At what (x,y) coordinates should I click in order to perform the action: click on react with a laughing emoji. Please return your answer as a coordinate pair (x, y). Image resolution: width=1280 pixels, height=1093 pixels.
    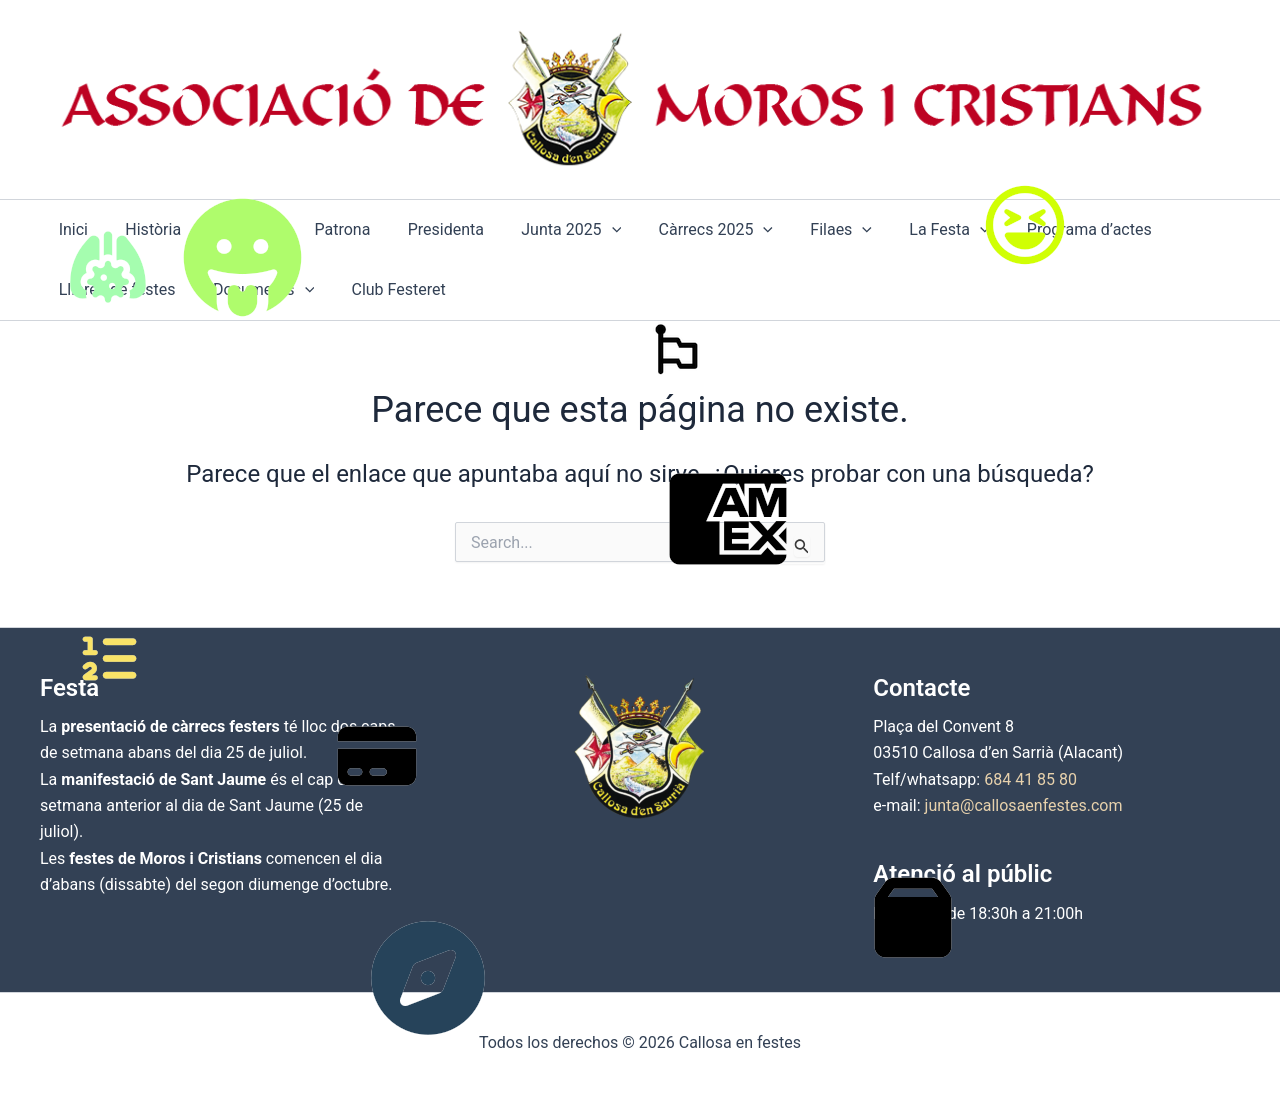
    Looking at the image, I should click on (1025, 225).